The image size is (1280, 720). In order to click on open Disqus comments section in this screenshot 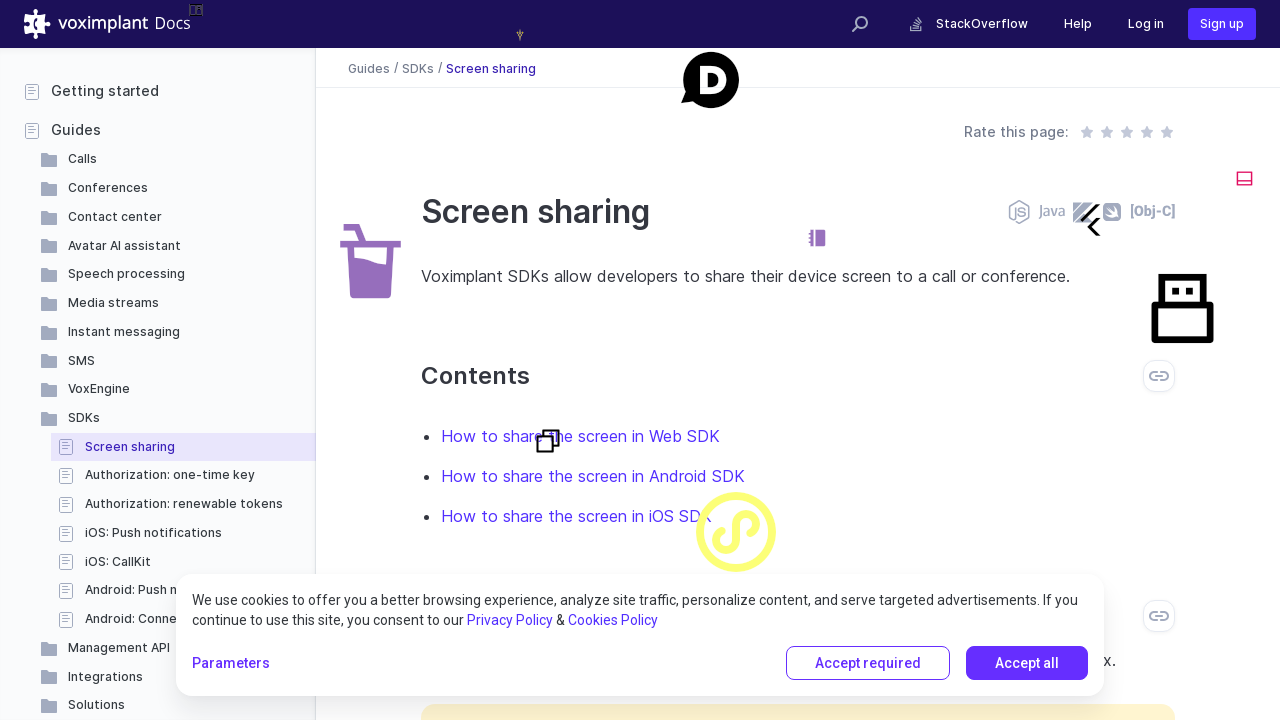, I will do `click(710, 80)`.